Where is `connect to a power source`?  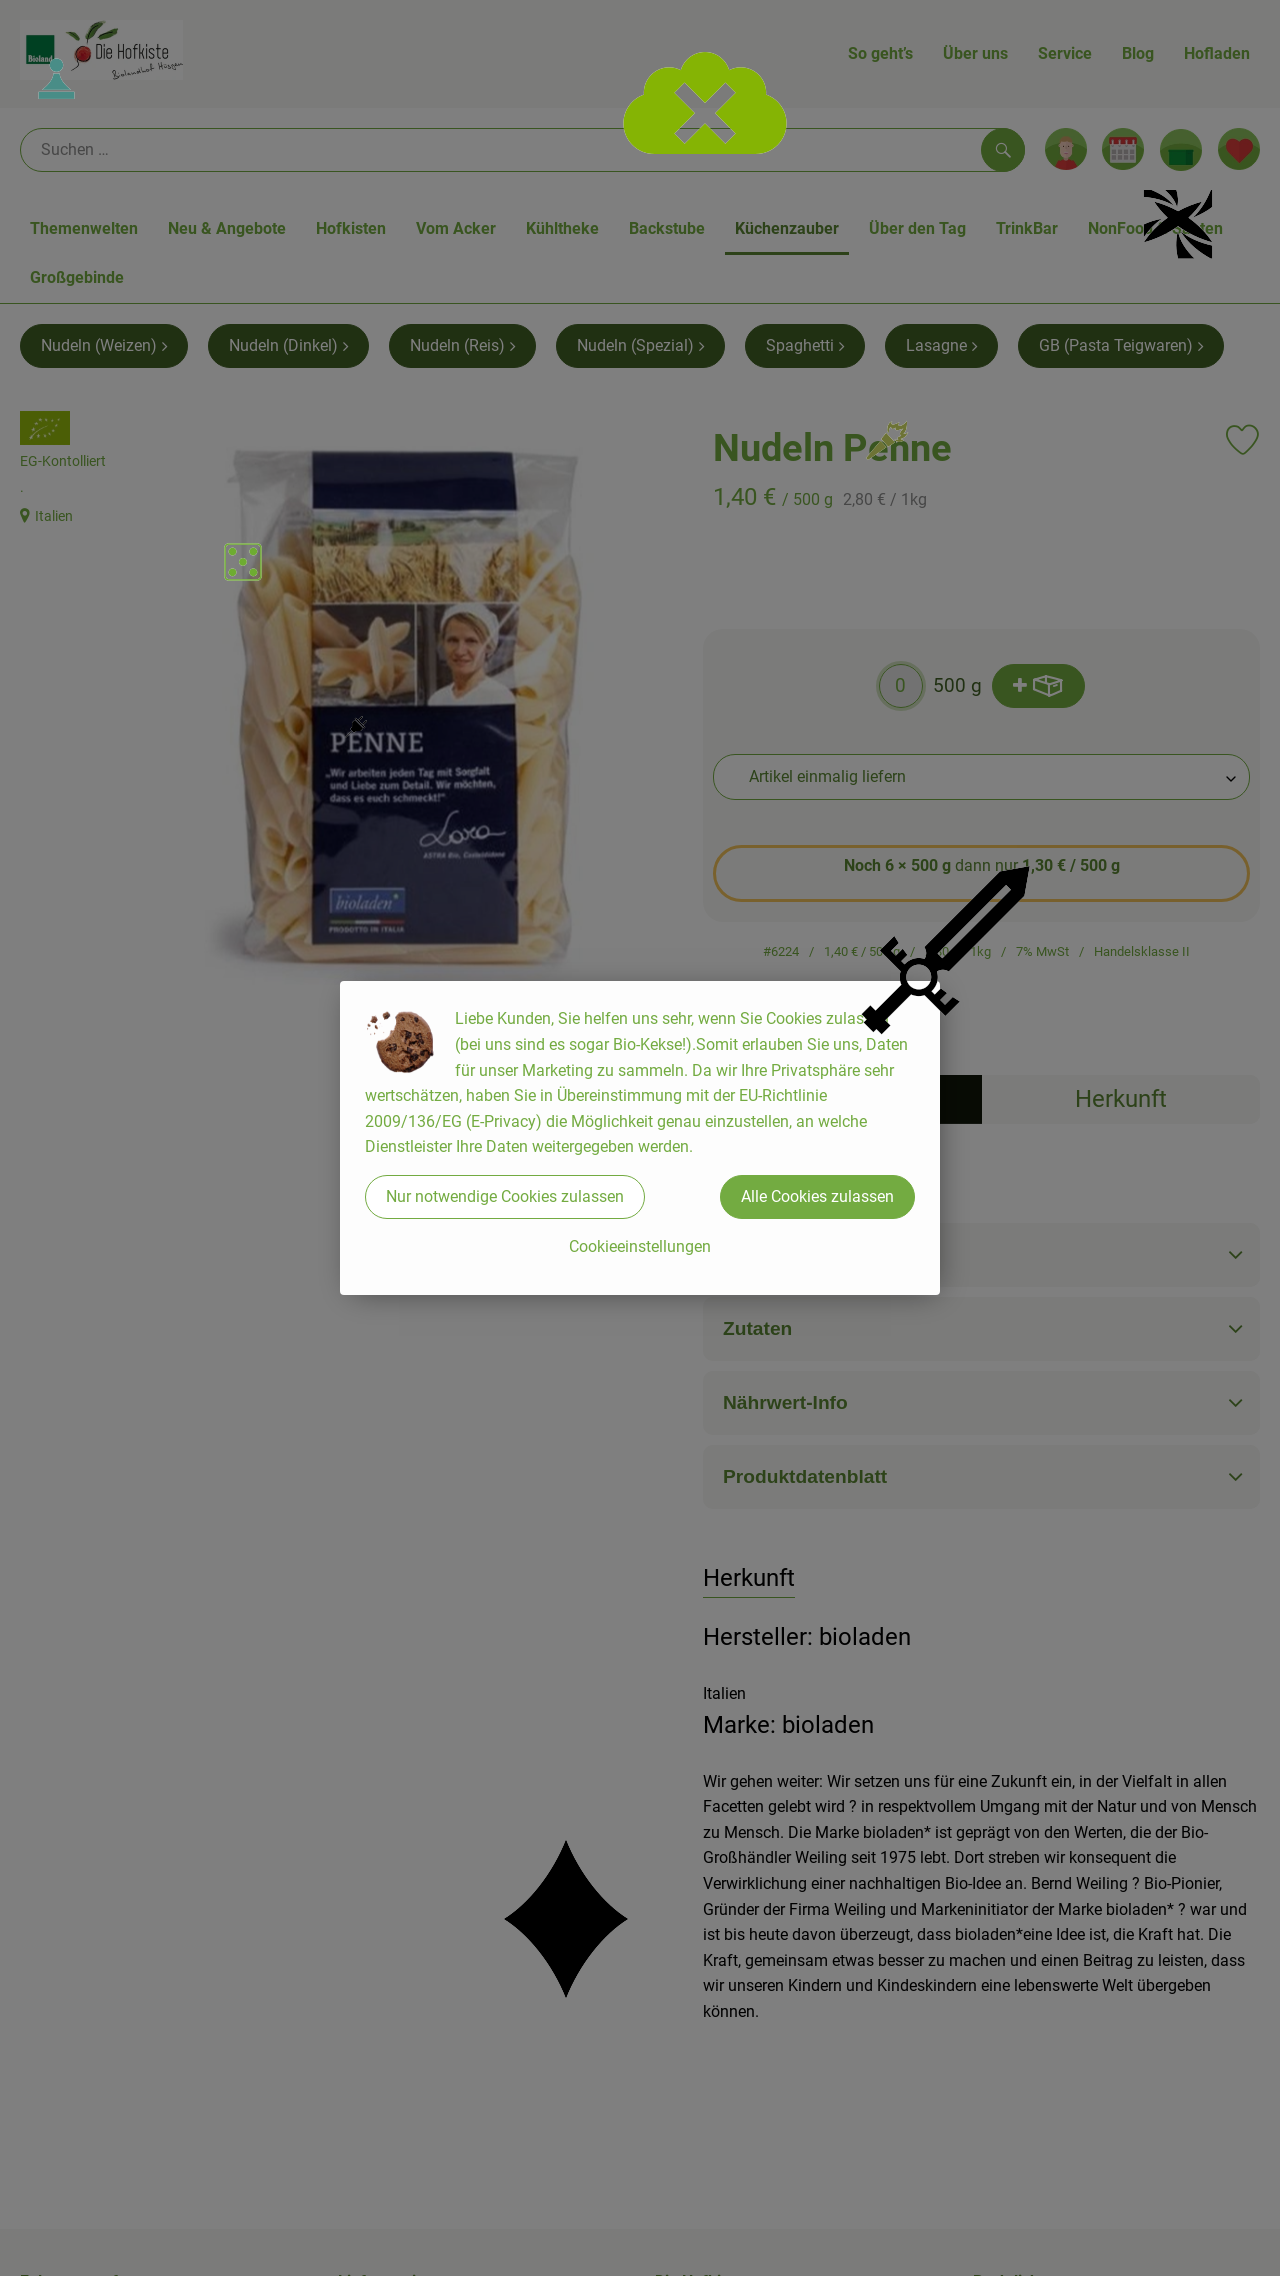
connect to a power source is located at coordinates (356, 727).